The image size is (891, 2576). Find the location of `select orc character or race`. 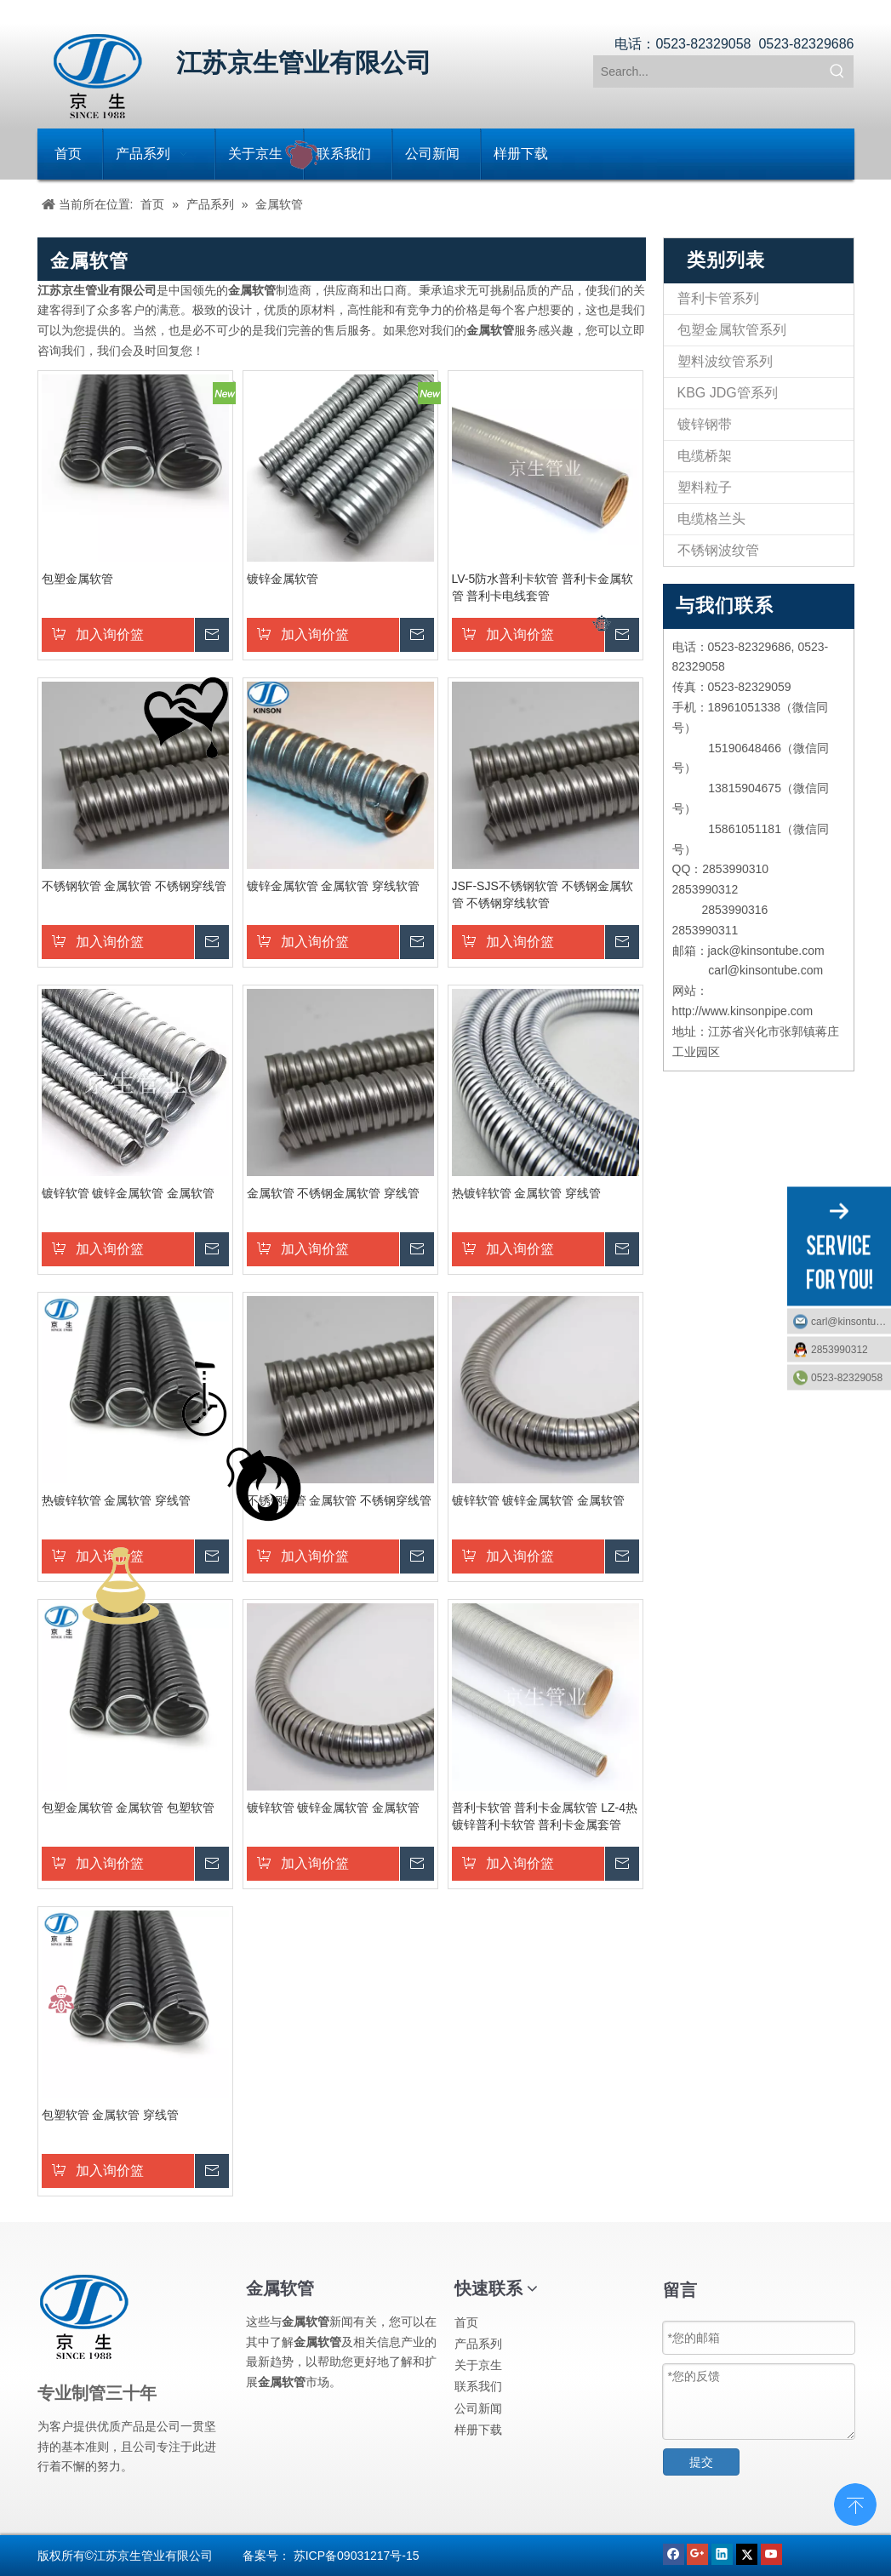

select orc character or race is located at coordinates (602, 623).